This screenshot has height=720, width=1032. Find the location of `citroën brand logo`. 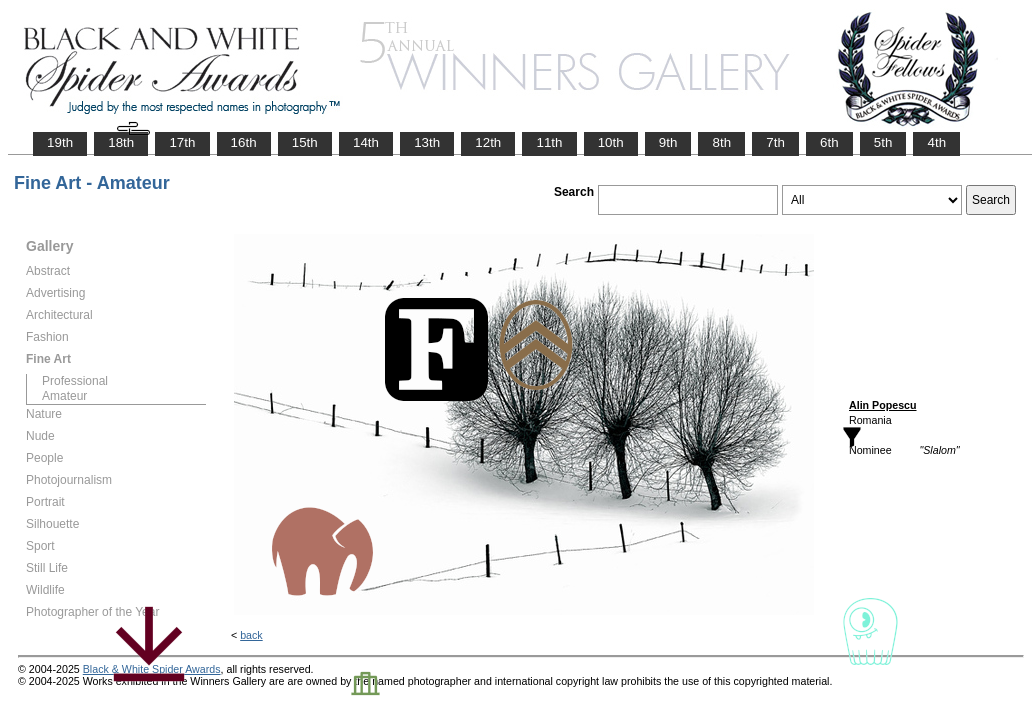

citroën brand logo is located at coordinates (536, 345).